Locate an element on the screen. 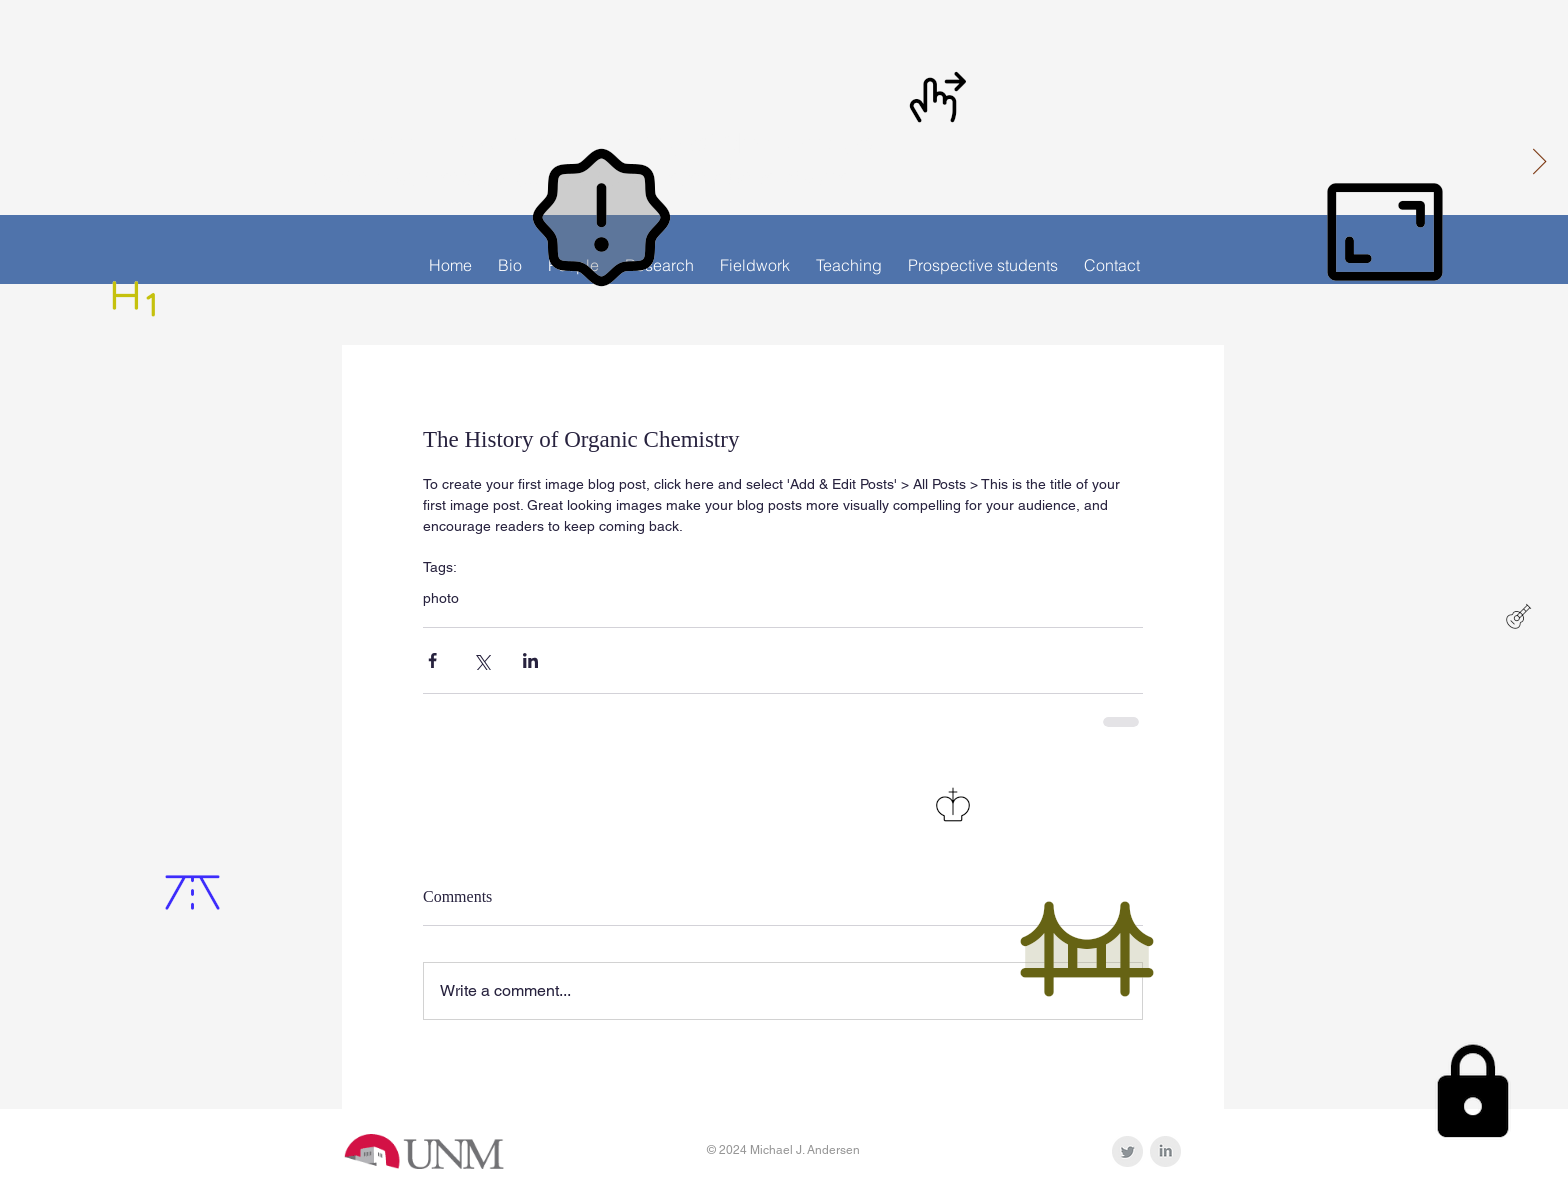 The height and width of the screenshot is (1186, 1568). indicates a warning or important notice is located at coordinates (601, 217).